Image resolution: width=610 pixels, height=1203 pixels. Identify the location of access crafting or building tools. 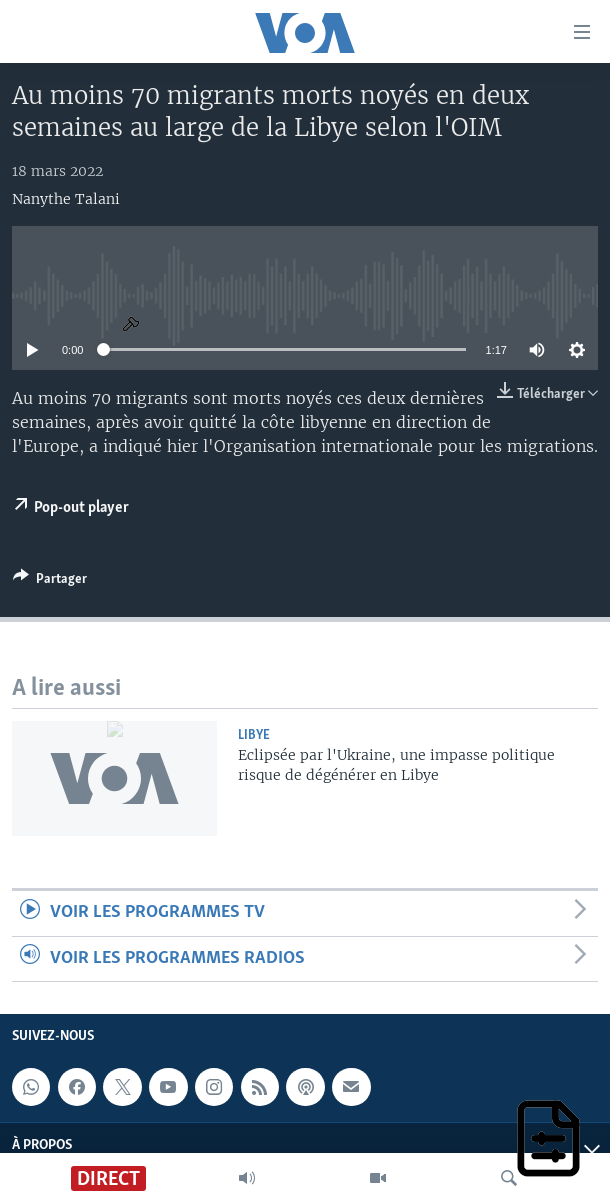
(131, 324).